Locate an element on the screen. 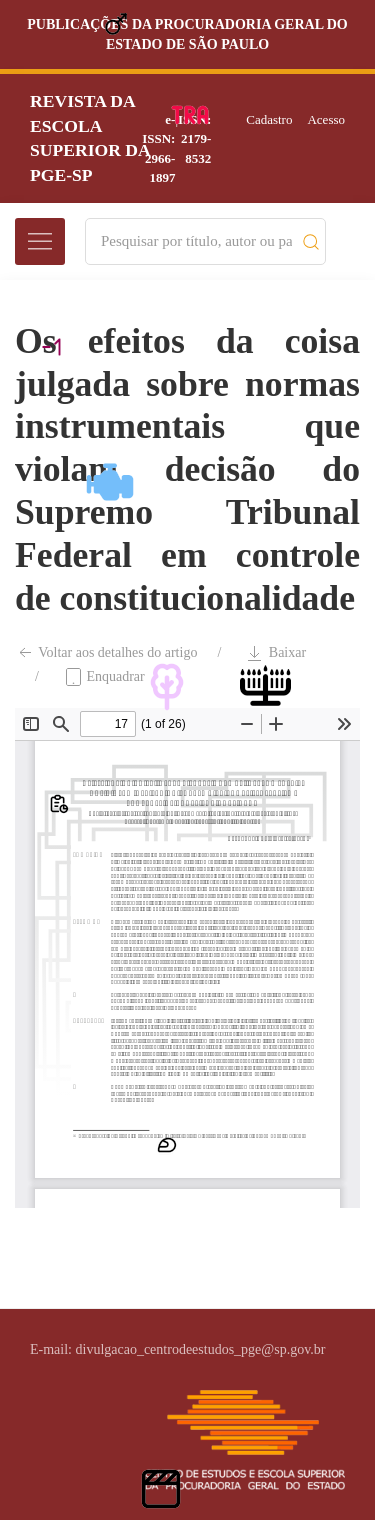 This screenshot has width=375, height=1520. indicates male gender or sex option is located at coordinates (116, 24).